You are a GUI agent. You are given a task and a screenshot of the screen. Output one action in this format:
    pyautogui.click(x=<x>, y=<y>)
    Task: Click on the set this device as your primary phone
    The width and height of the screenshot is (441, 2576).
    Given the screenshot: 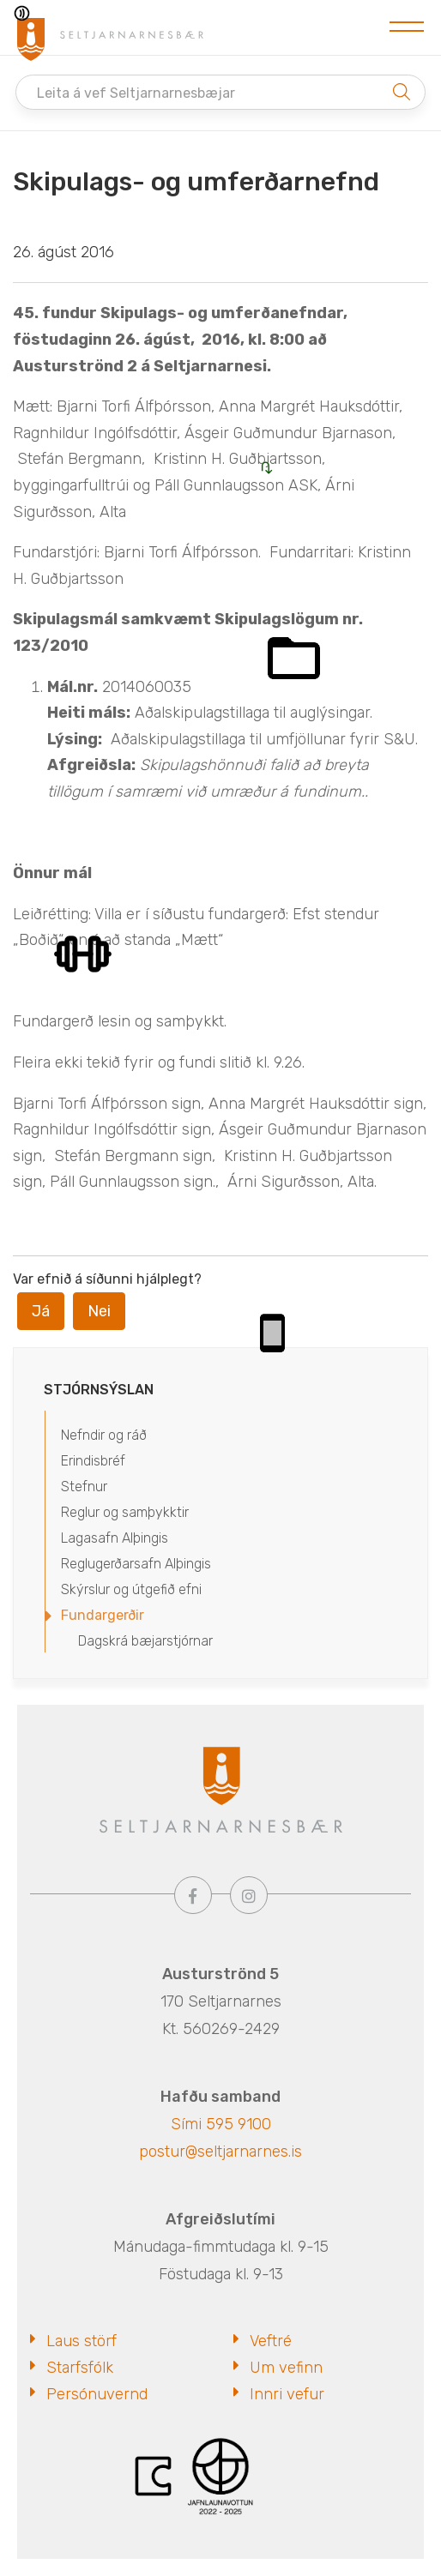 What is the action you would take?
    pyautogui.click(x=272, y=1333)
    